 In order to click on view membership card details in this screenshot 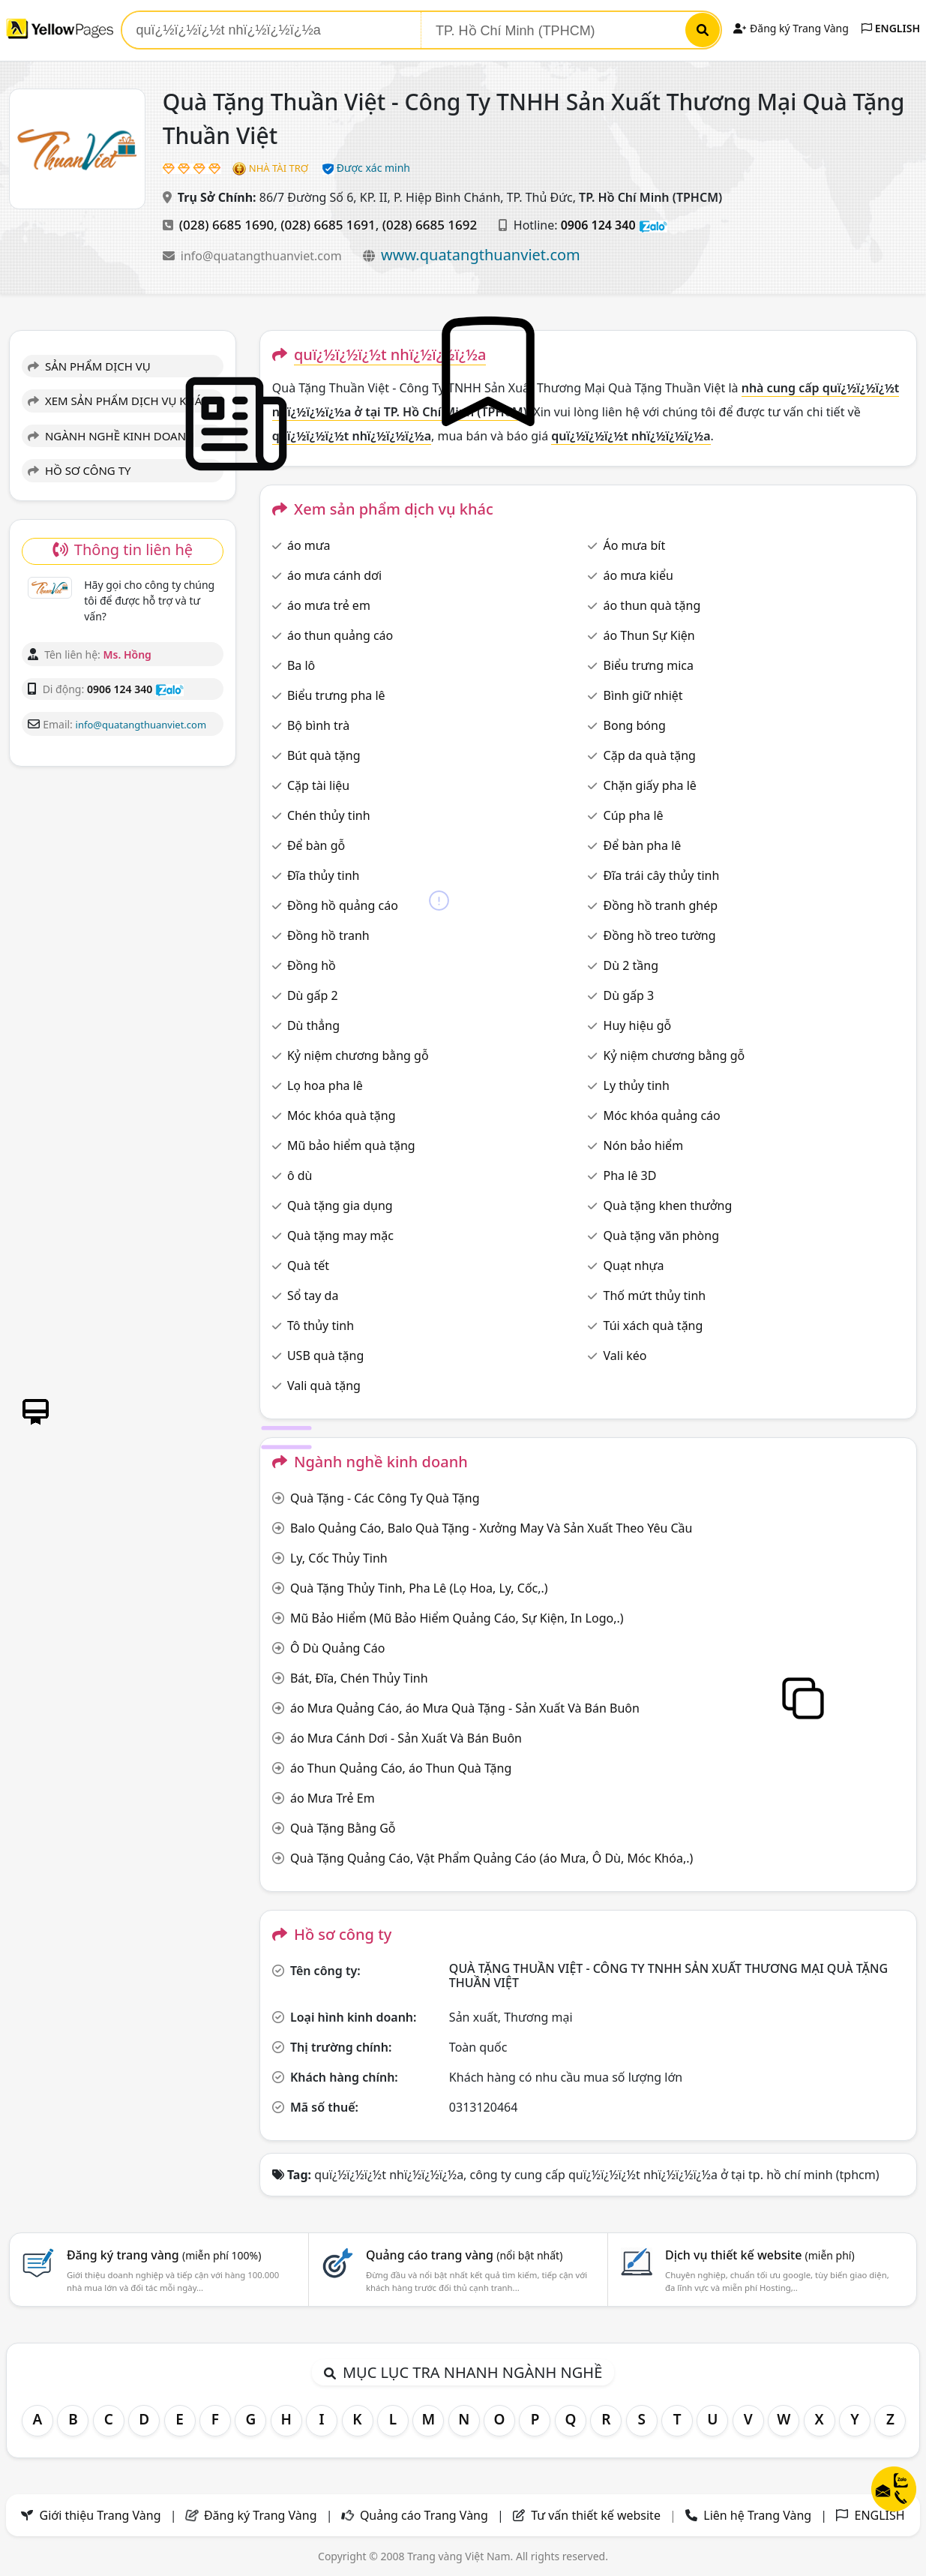, I will do `click(35, 1412)`.